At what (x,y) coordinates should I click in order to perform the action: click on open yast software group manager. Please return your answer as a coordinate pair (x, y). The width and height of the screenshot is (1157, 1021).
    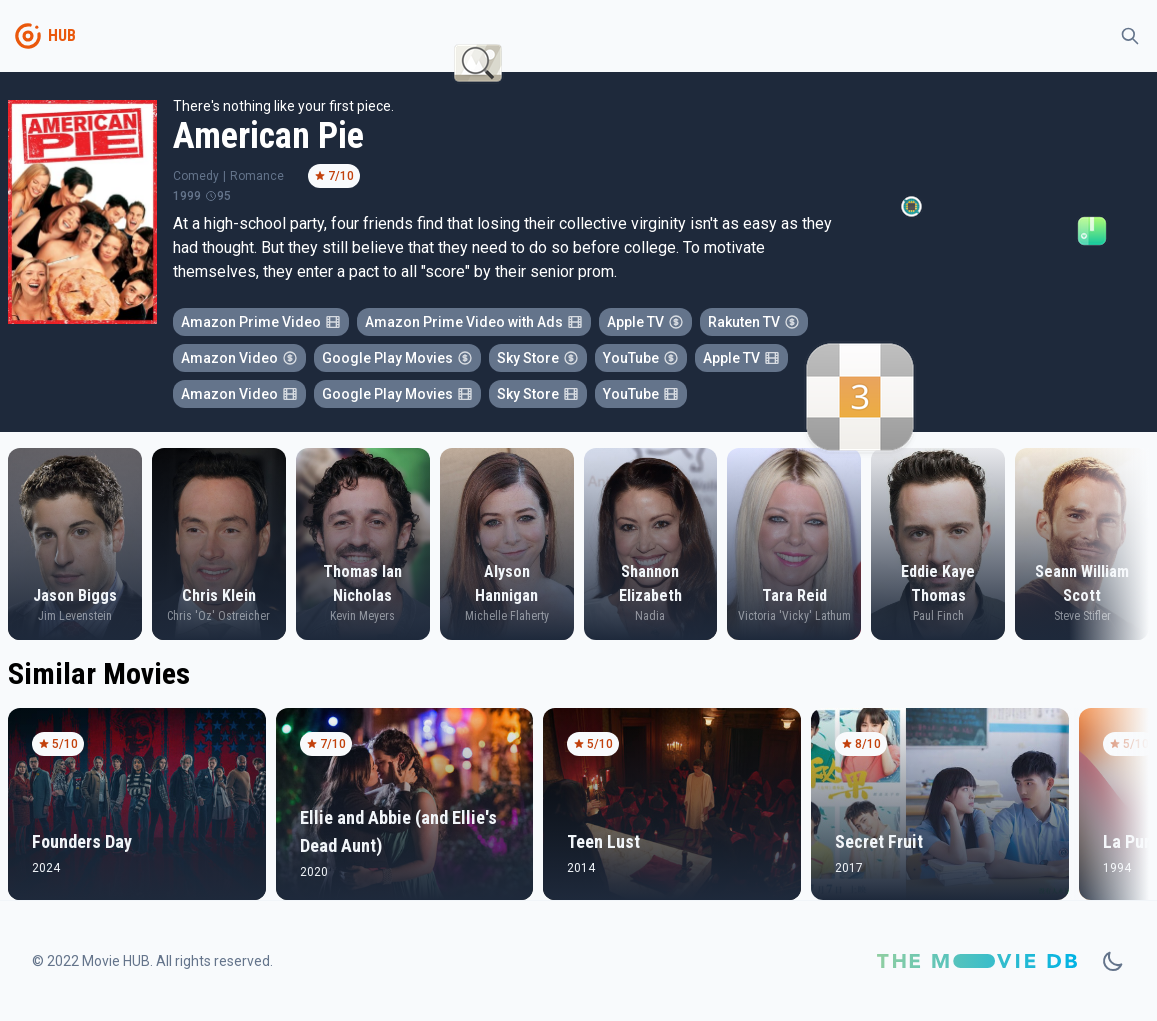
    Looking at the image, I should click on (1092, 231).